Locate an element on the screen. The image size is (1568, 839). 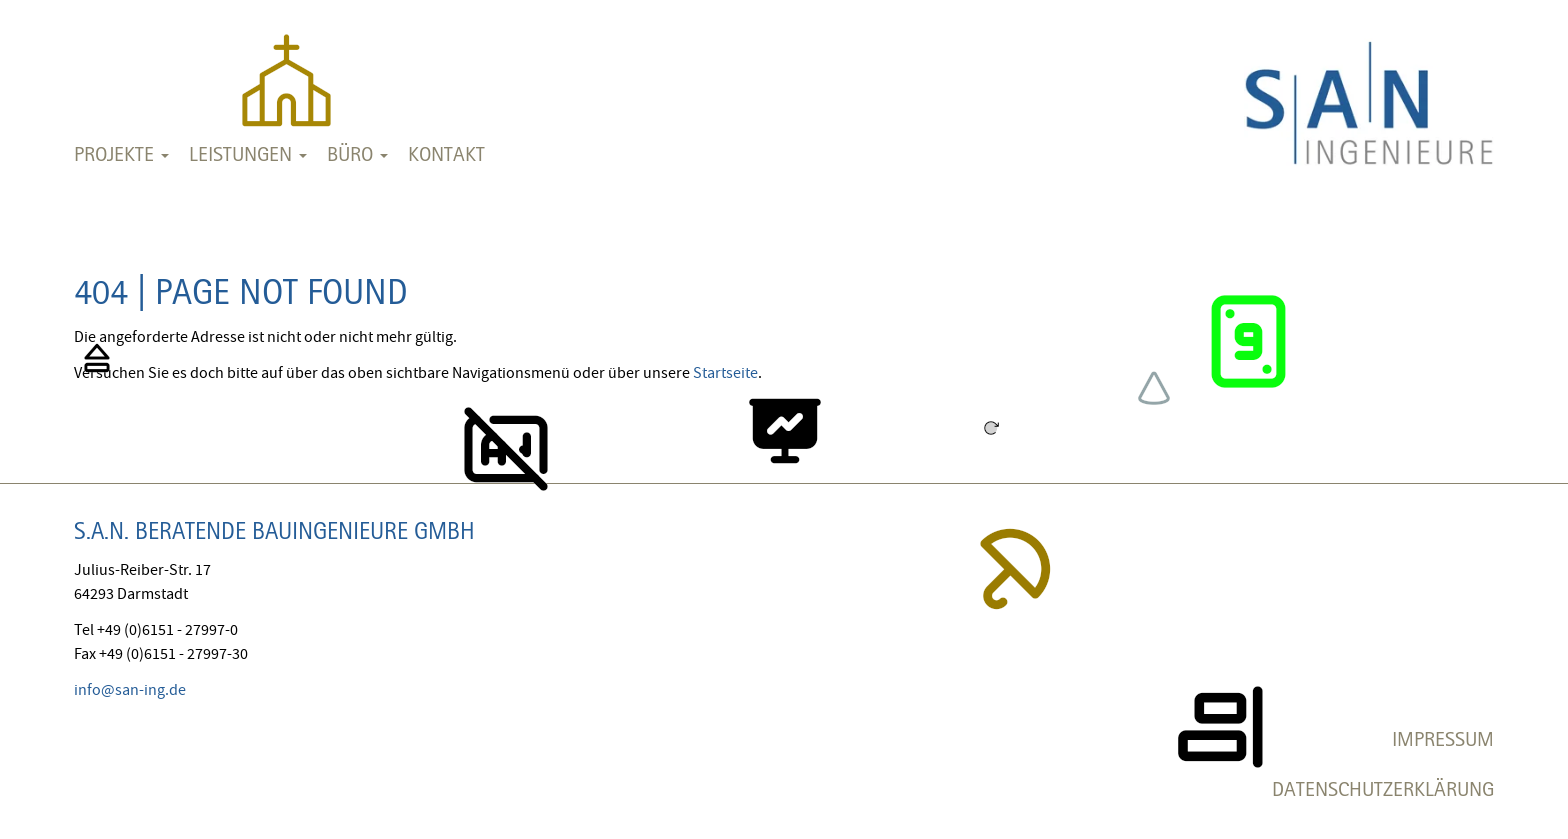
start a presentation or slideshow is located at coordinates (785, 431).